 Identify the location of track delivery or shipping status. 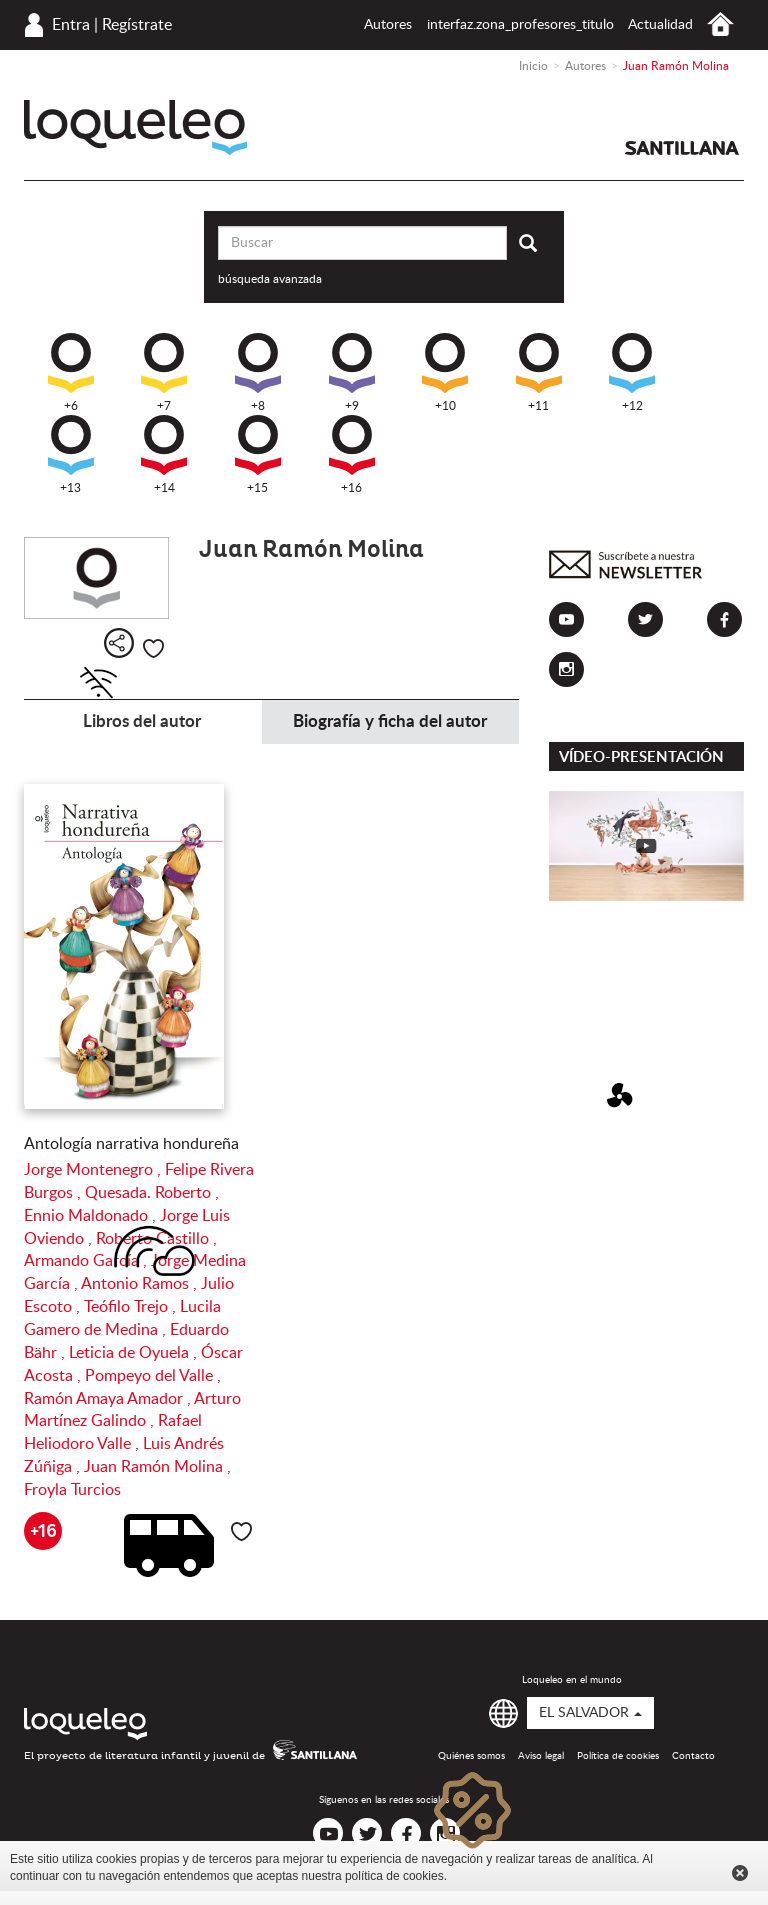
(166, 1544).